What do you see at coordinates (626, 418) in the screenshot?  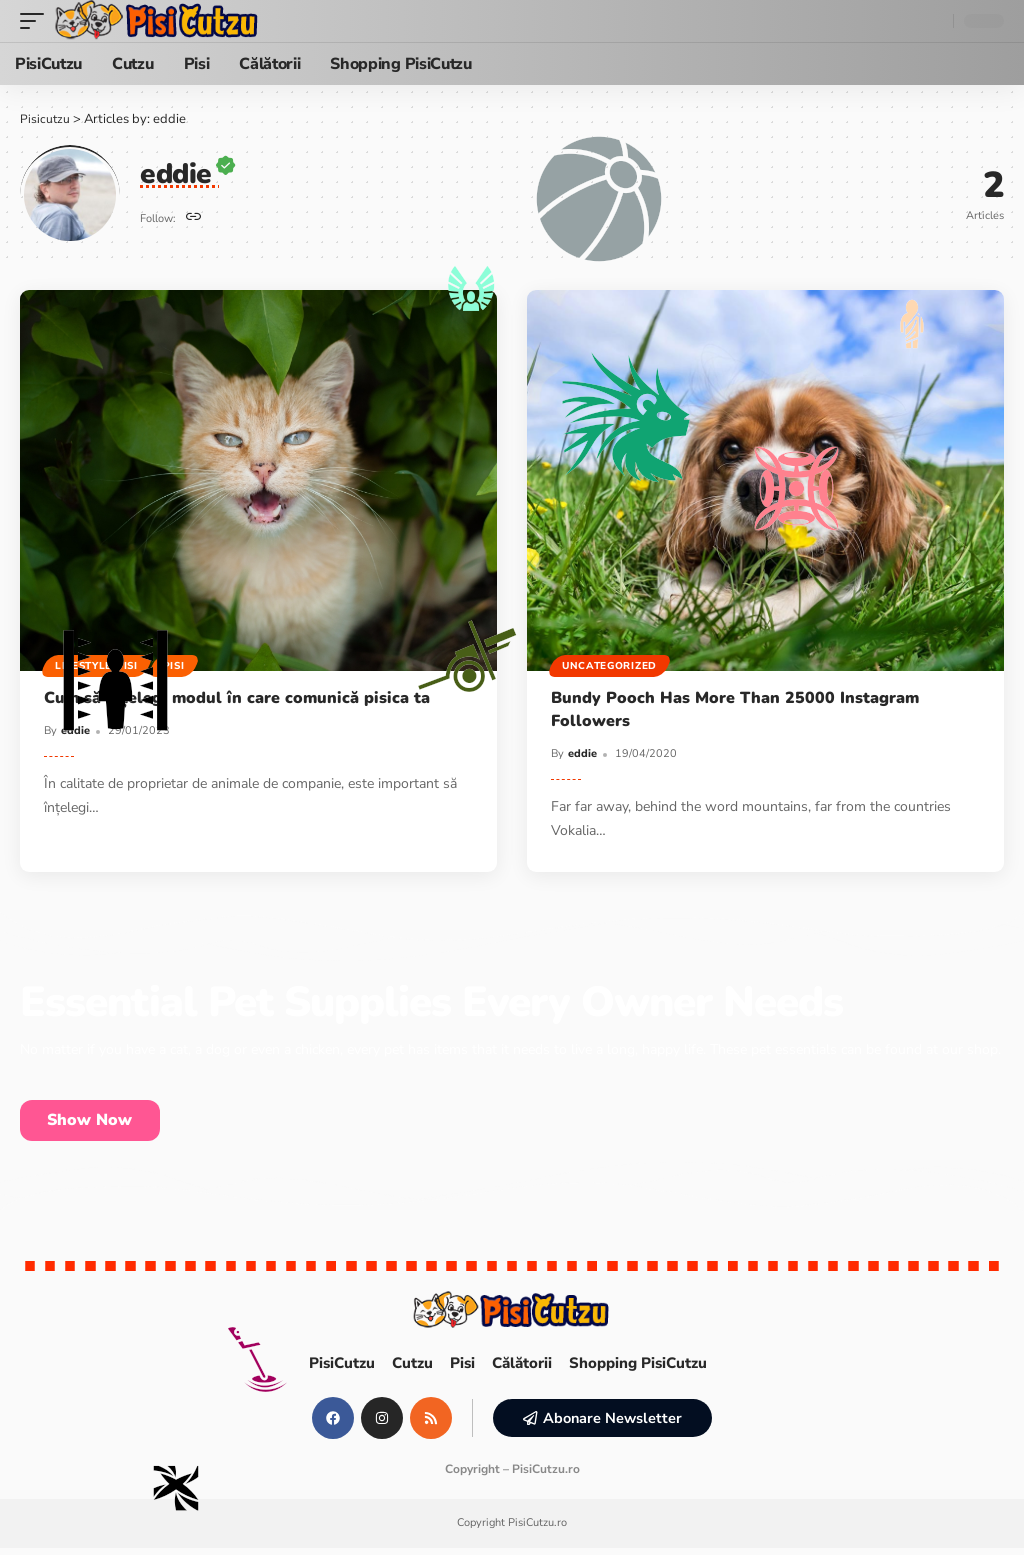 I see `porcupine character or creature in a game` at bounding box center [626, 418].